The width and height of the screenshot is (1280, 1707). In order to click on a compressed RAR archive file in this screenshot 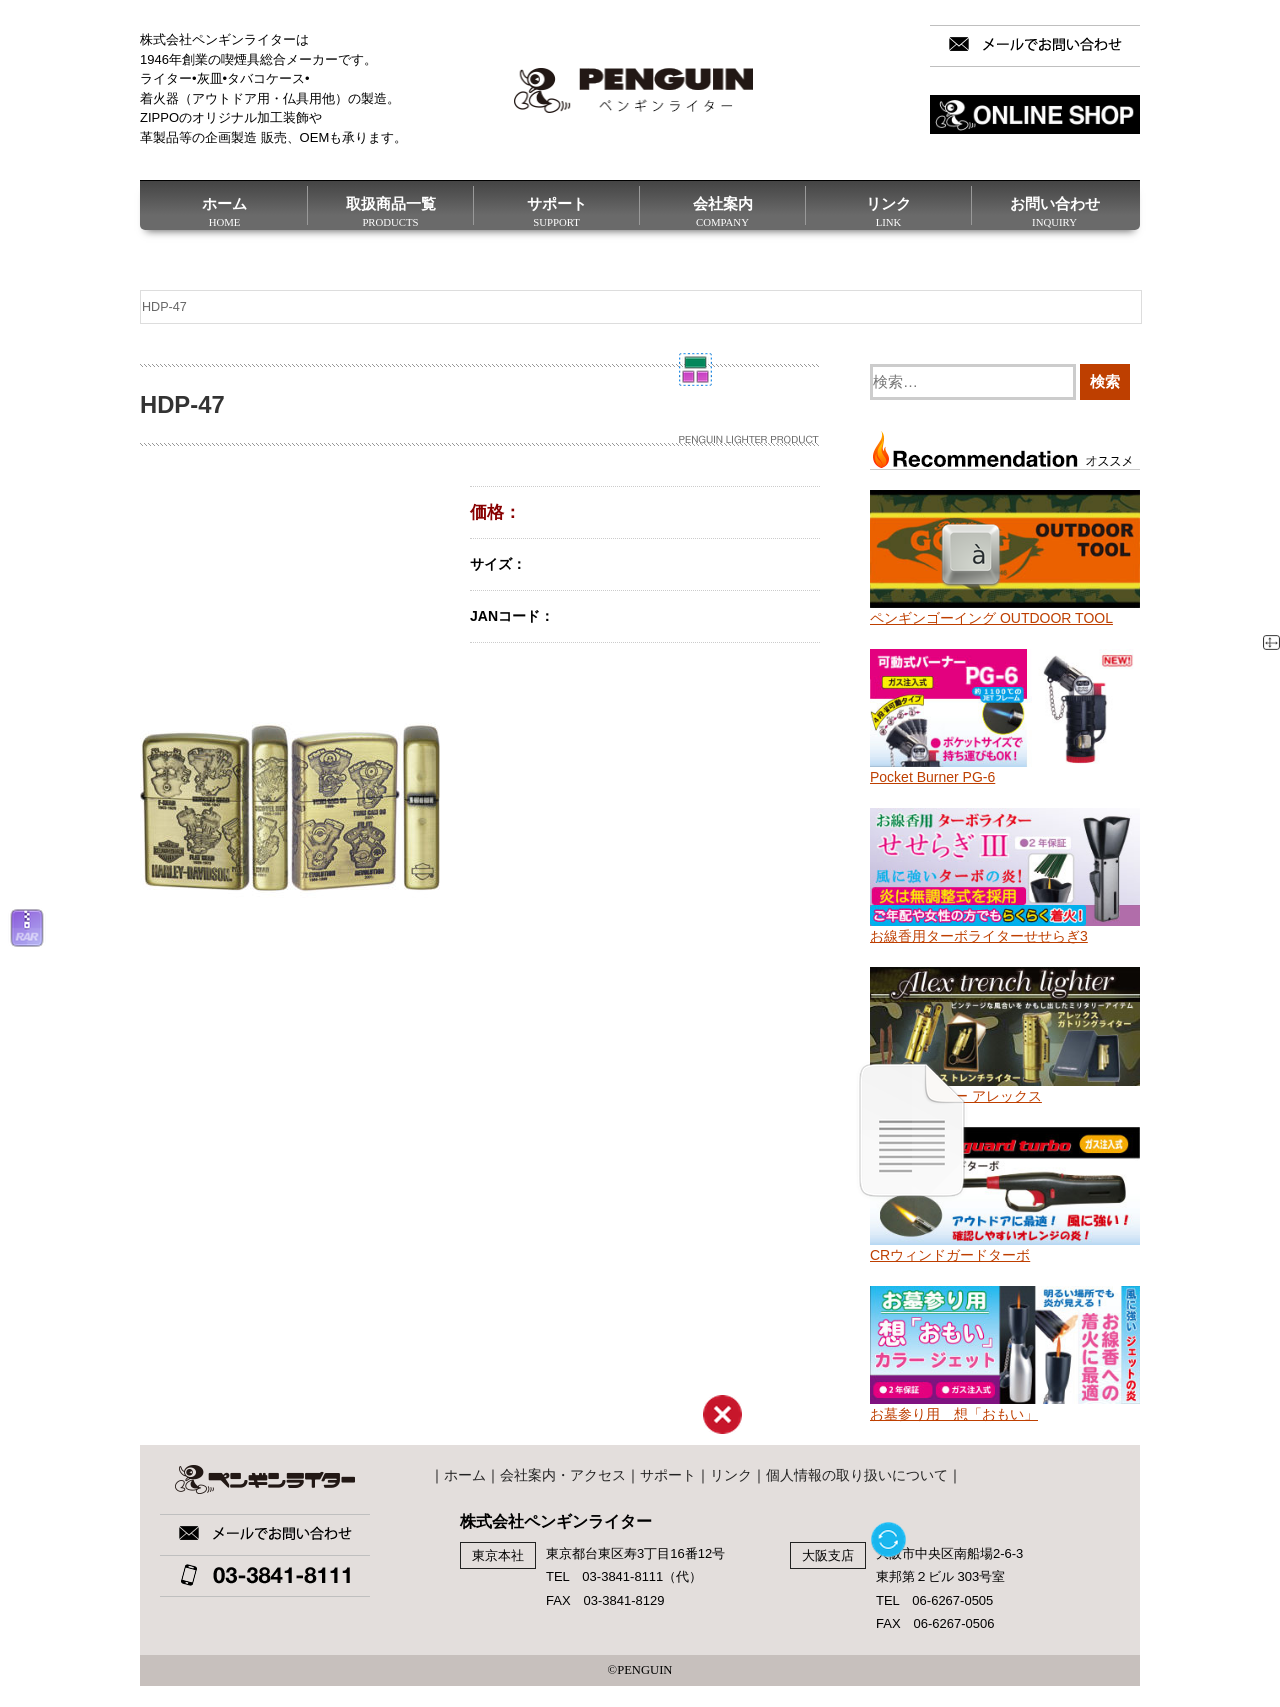, I will do `click(27, 928)`.